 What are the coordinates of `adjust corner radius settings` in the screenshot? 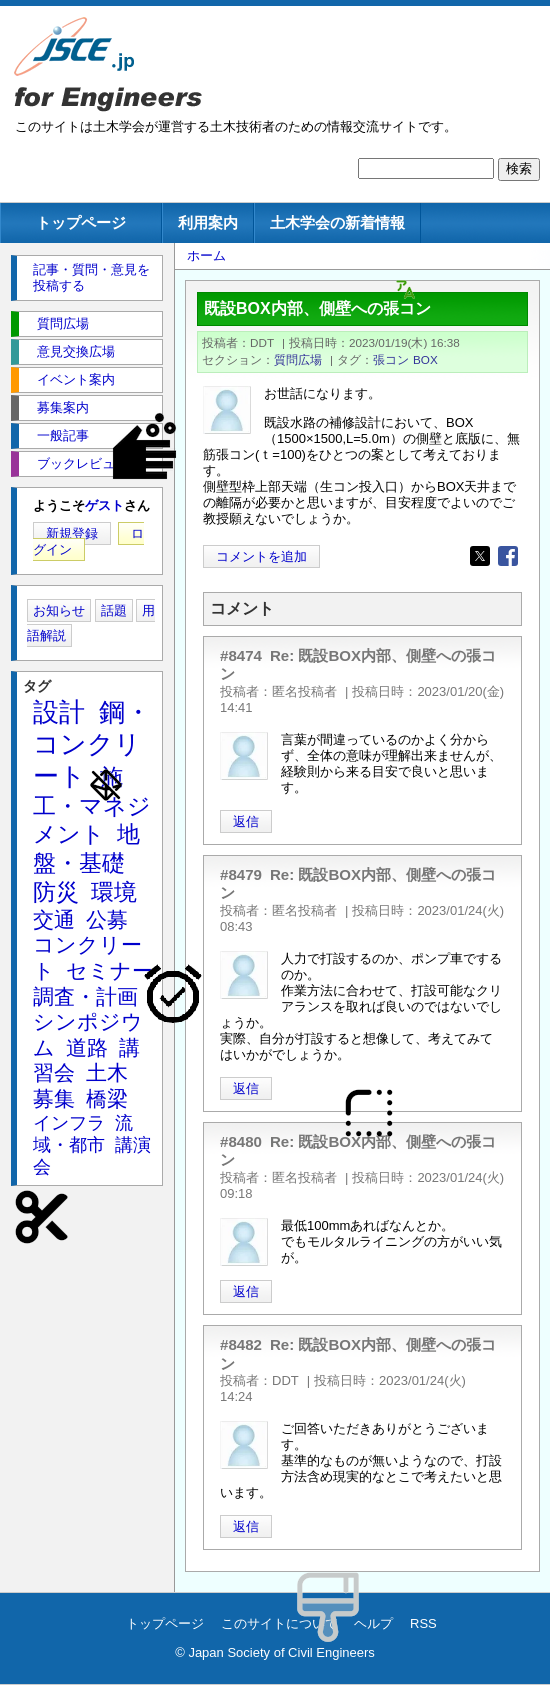 It's located at (369, 1113).